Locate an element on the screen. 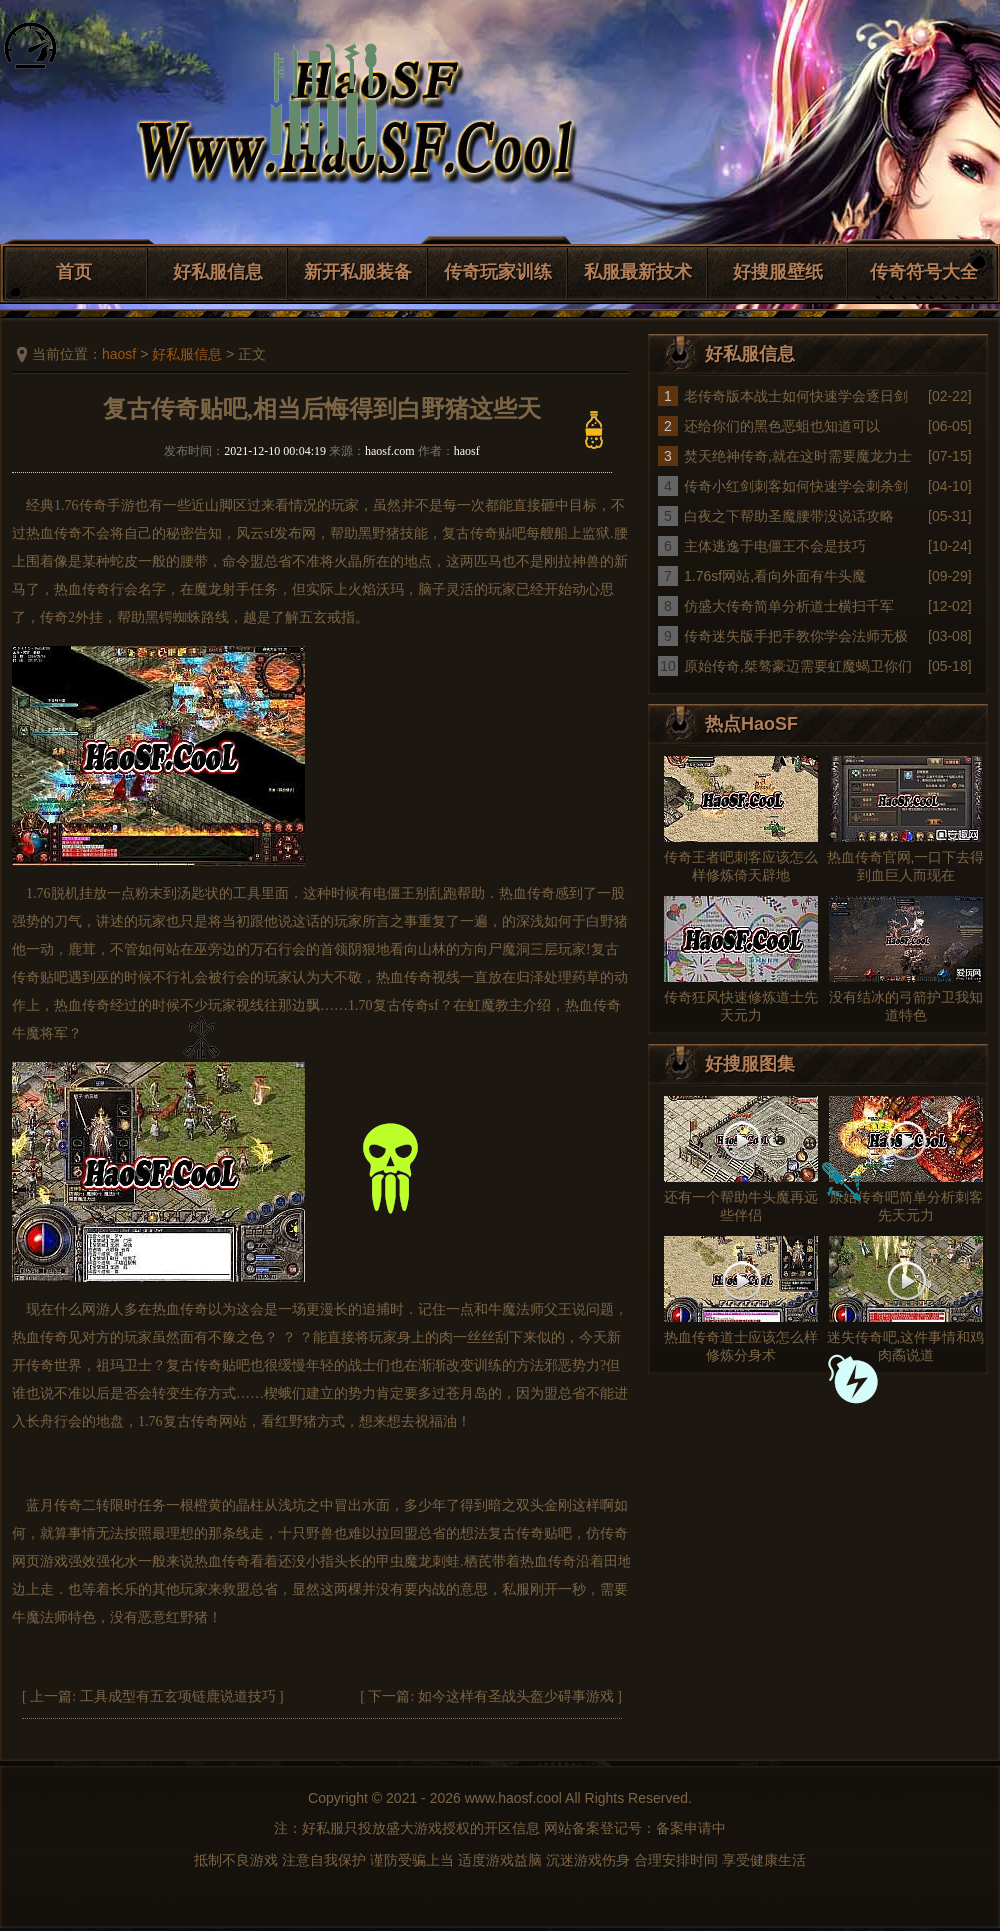 The width and height of the screenshot is (1000, 1931). lockpicking tools or thief skills in a game is located at coordinates (325, 98).